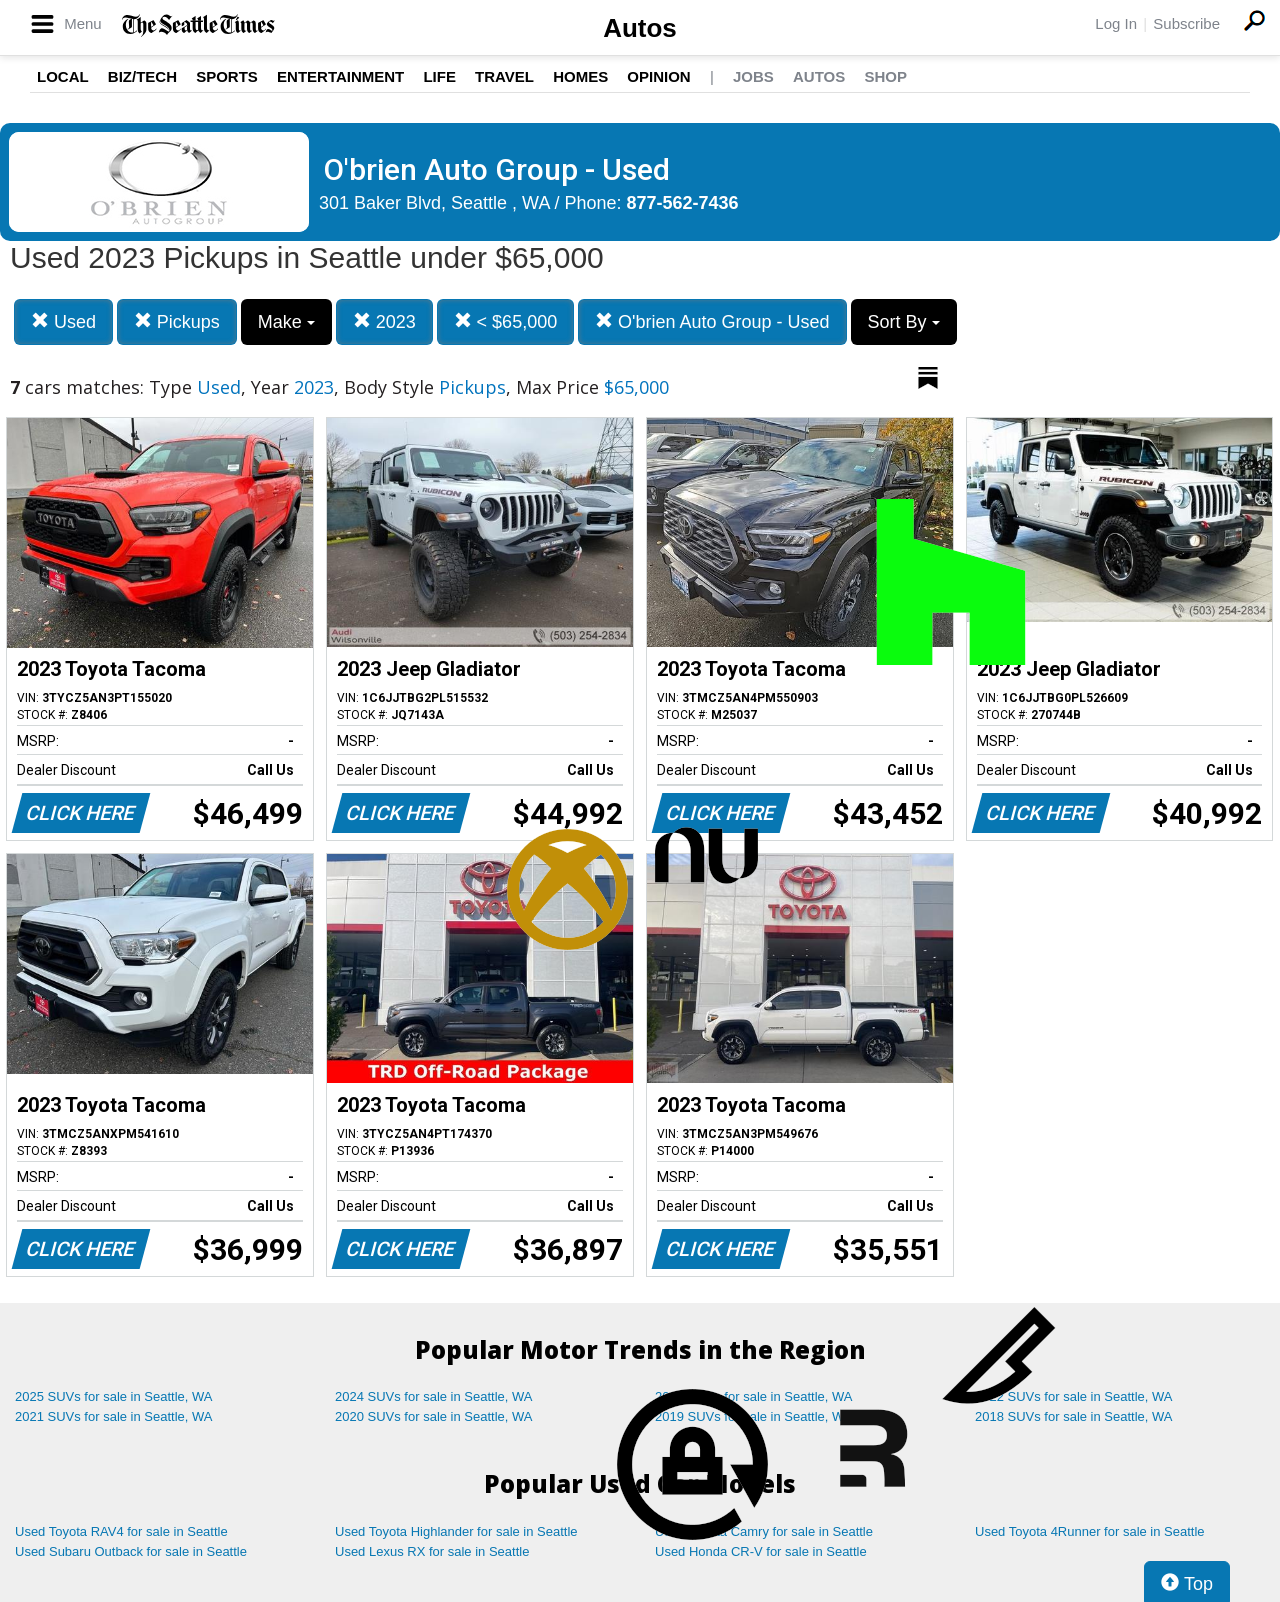 The height and width of the screenshot is (1602, 1280). I want to click on remix run framework logo, so click(874, 1452).